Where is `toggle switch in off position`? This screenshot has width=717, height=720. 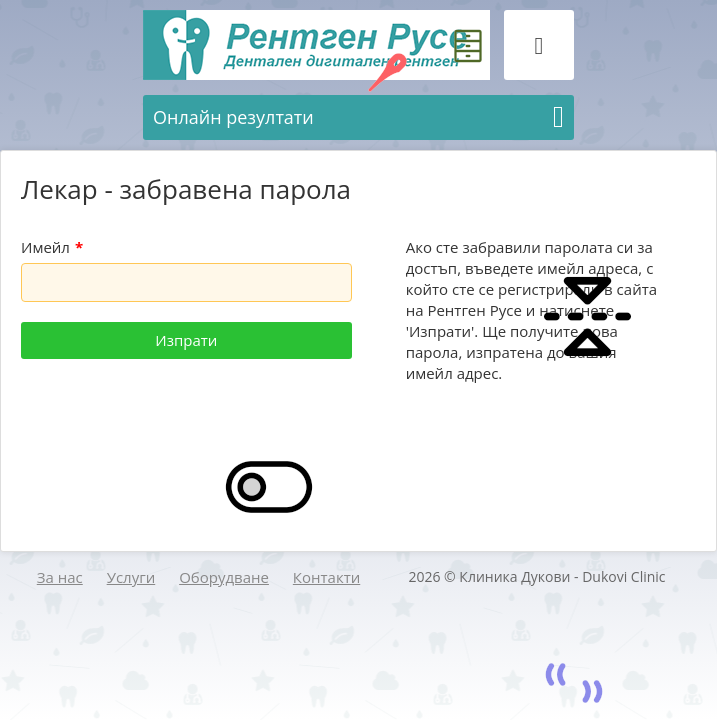
toggle switch in off position is located at coordinates (269, 487).